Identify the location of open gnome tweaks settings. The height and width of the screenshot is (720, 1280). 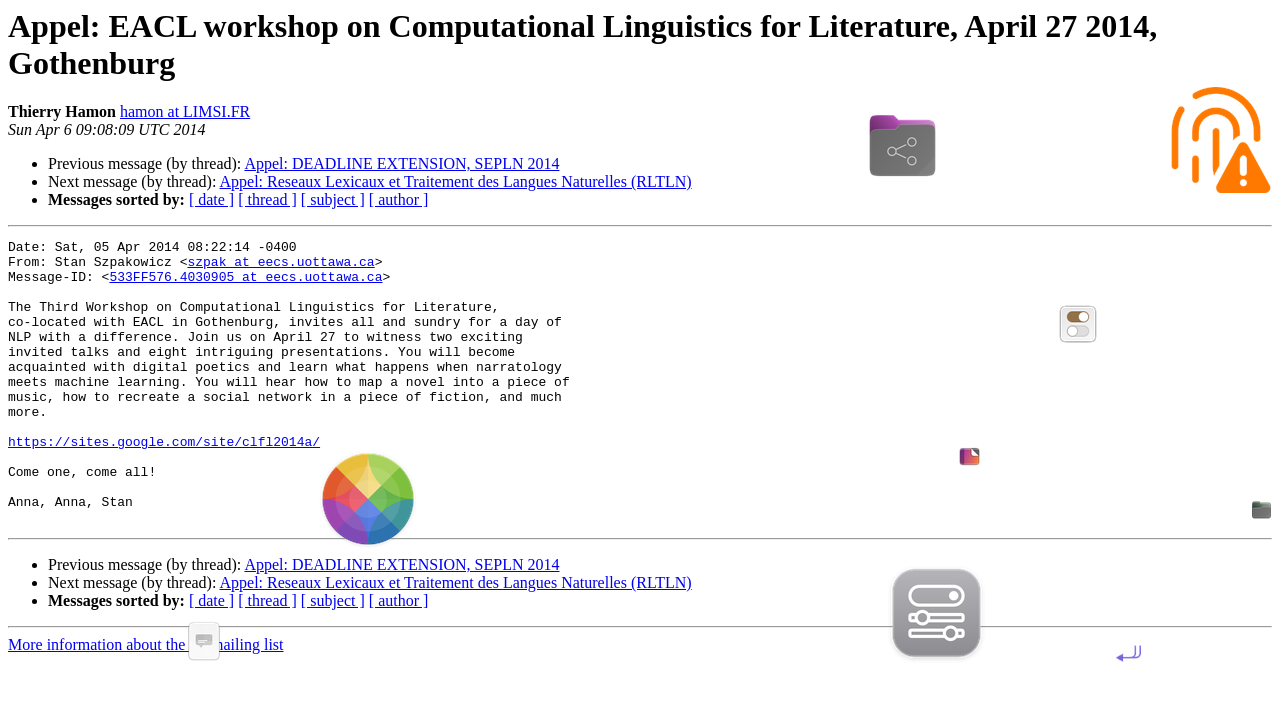
(1078, 324).